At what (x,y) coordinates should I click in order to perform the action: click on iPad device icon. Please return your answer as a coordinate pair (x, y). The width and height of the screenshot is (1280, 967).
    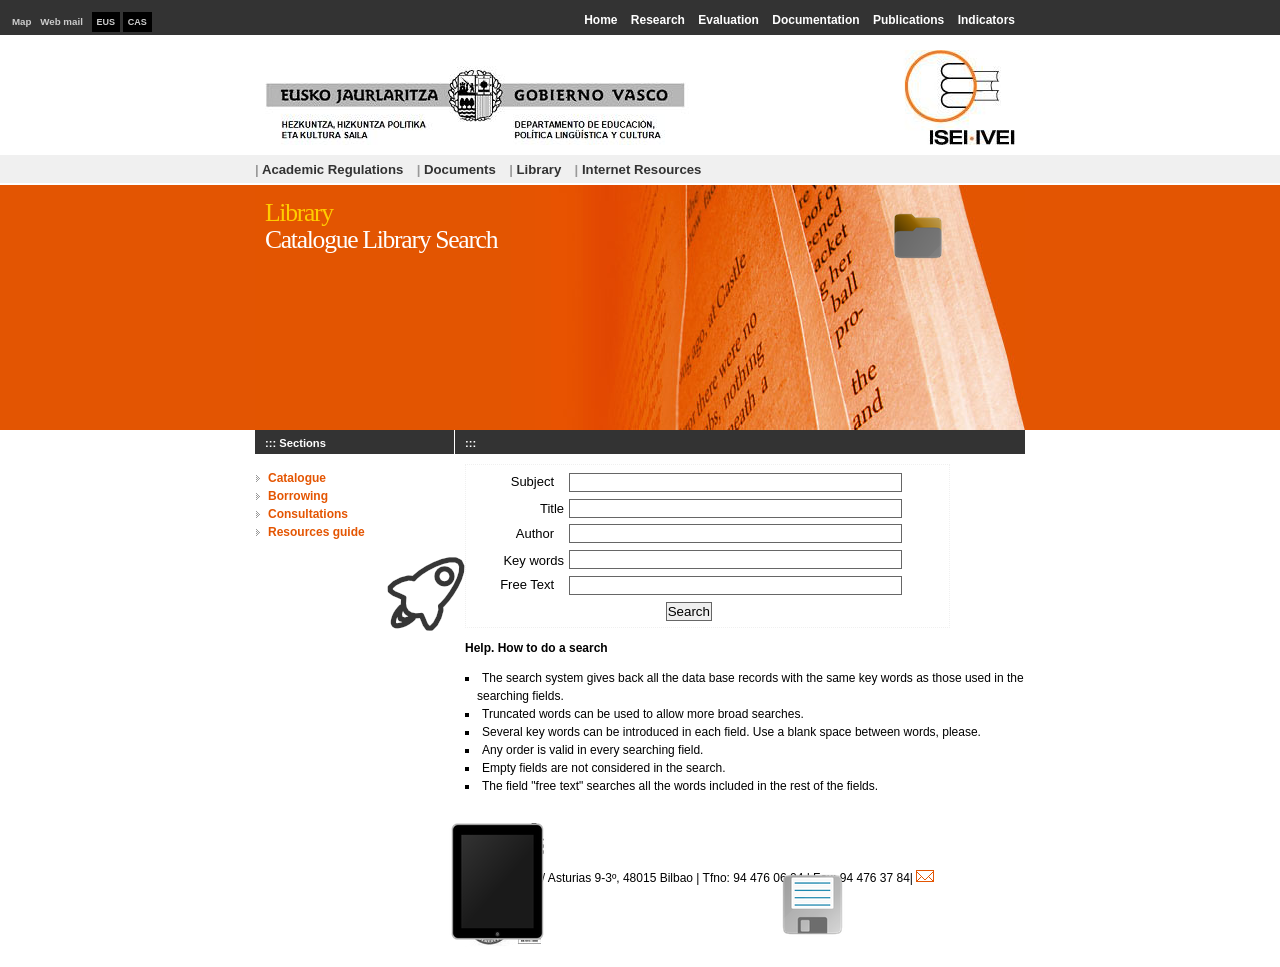
    Looking at the image, I should click on (497, 881).